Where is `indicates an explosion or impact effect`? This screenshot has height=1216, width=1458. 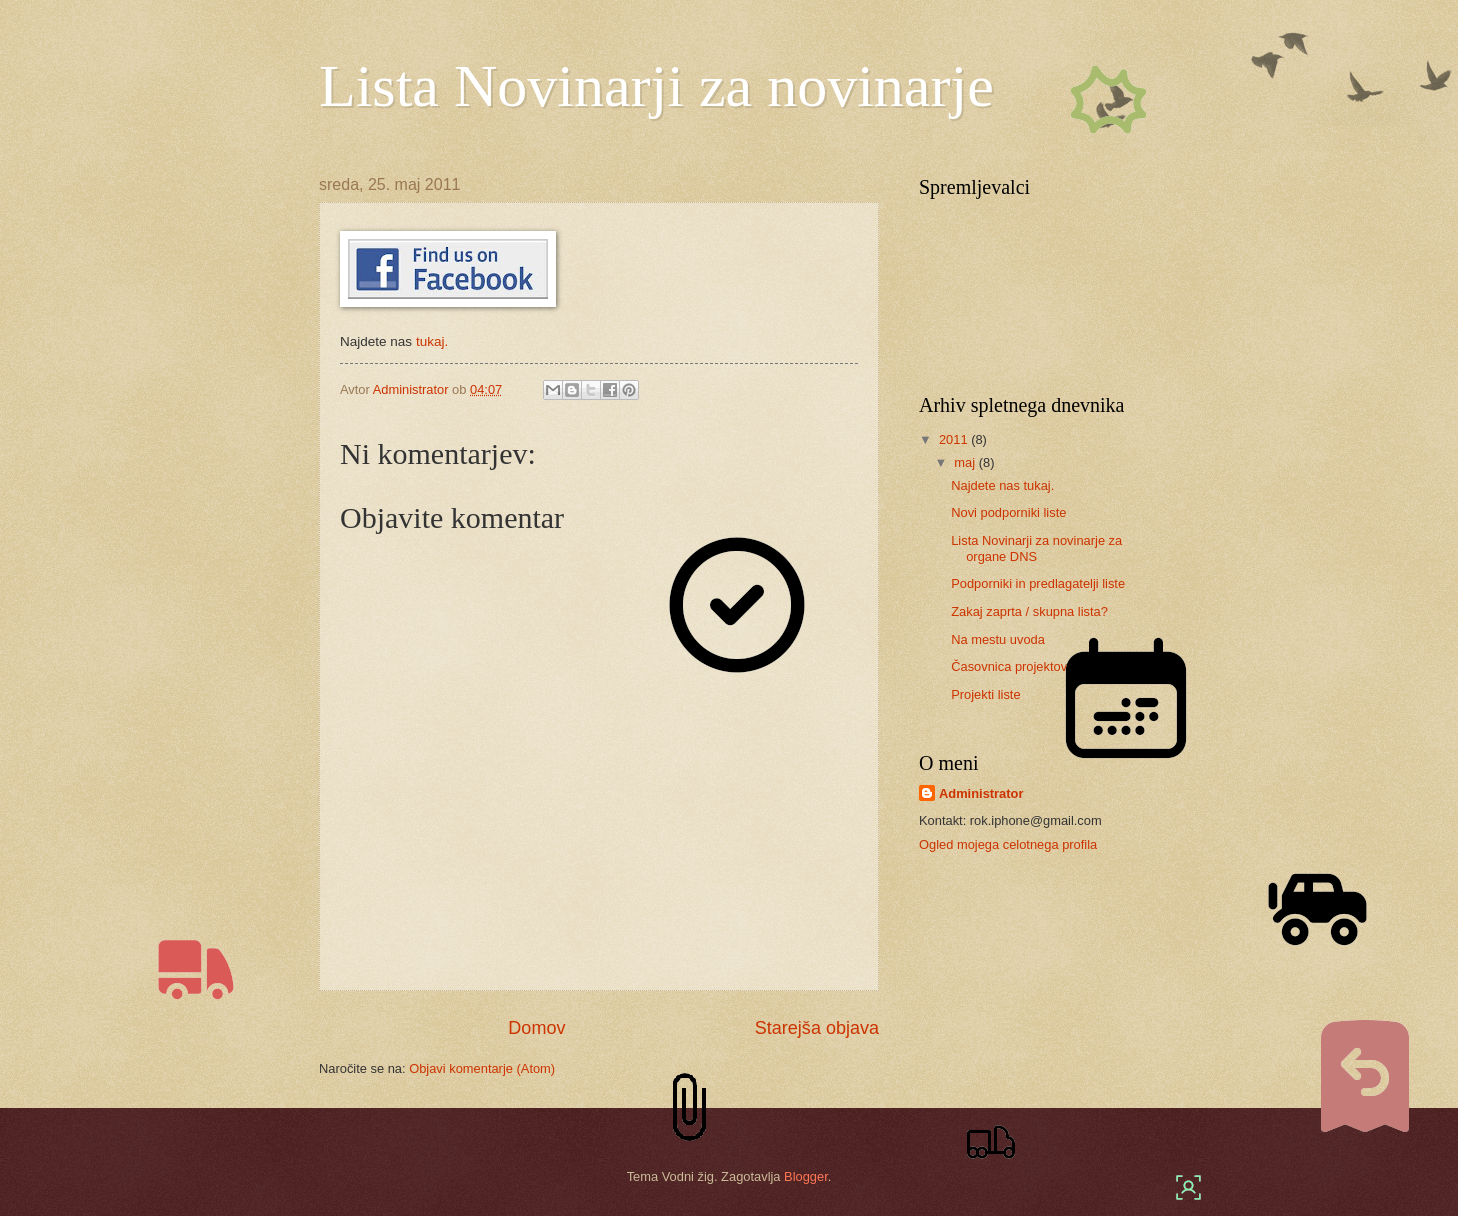 indicates an explosion or impact effect is located at coordinates (1108, 99).